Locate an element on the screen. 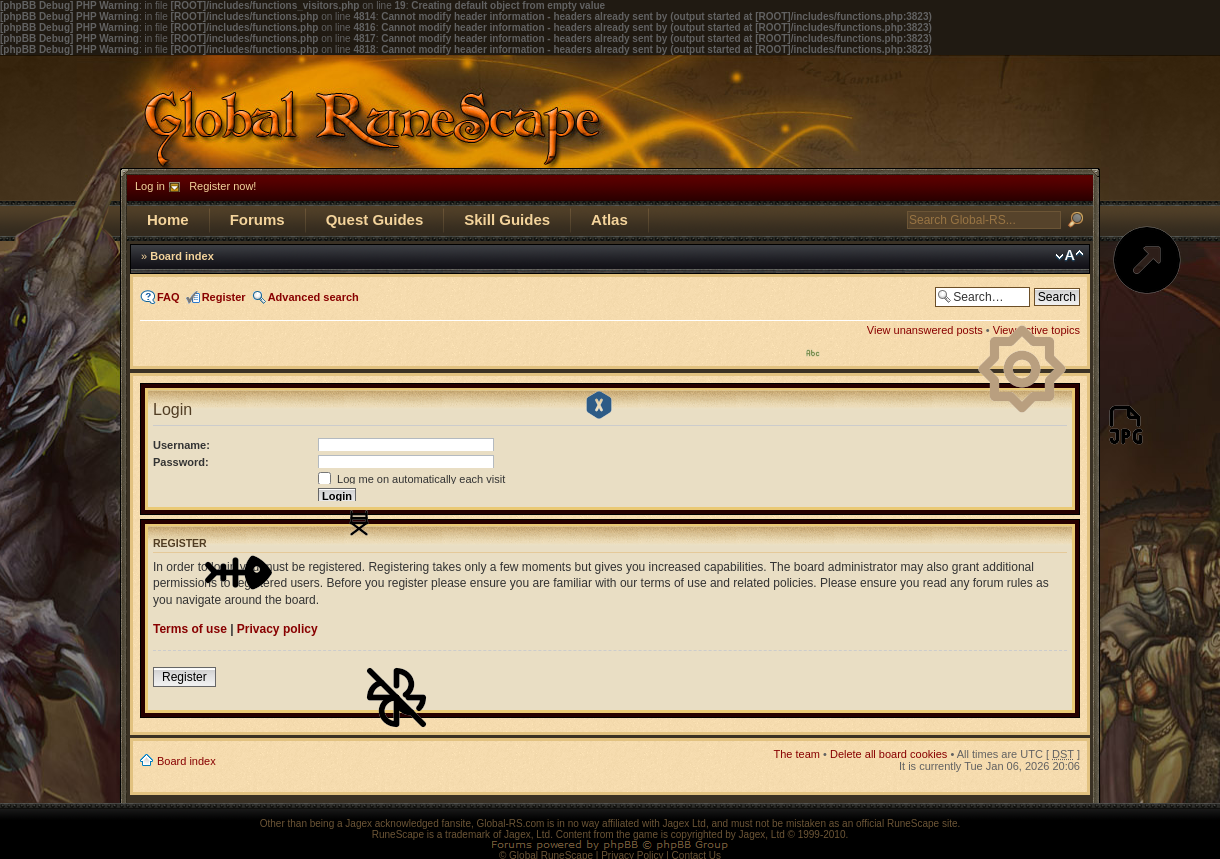 Image resolution: width=1220 pixels, height=859 pixels. indicates a JPG image file type is located at coordinates (1125, 425).